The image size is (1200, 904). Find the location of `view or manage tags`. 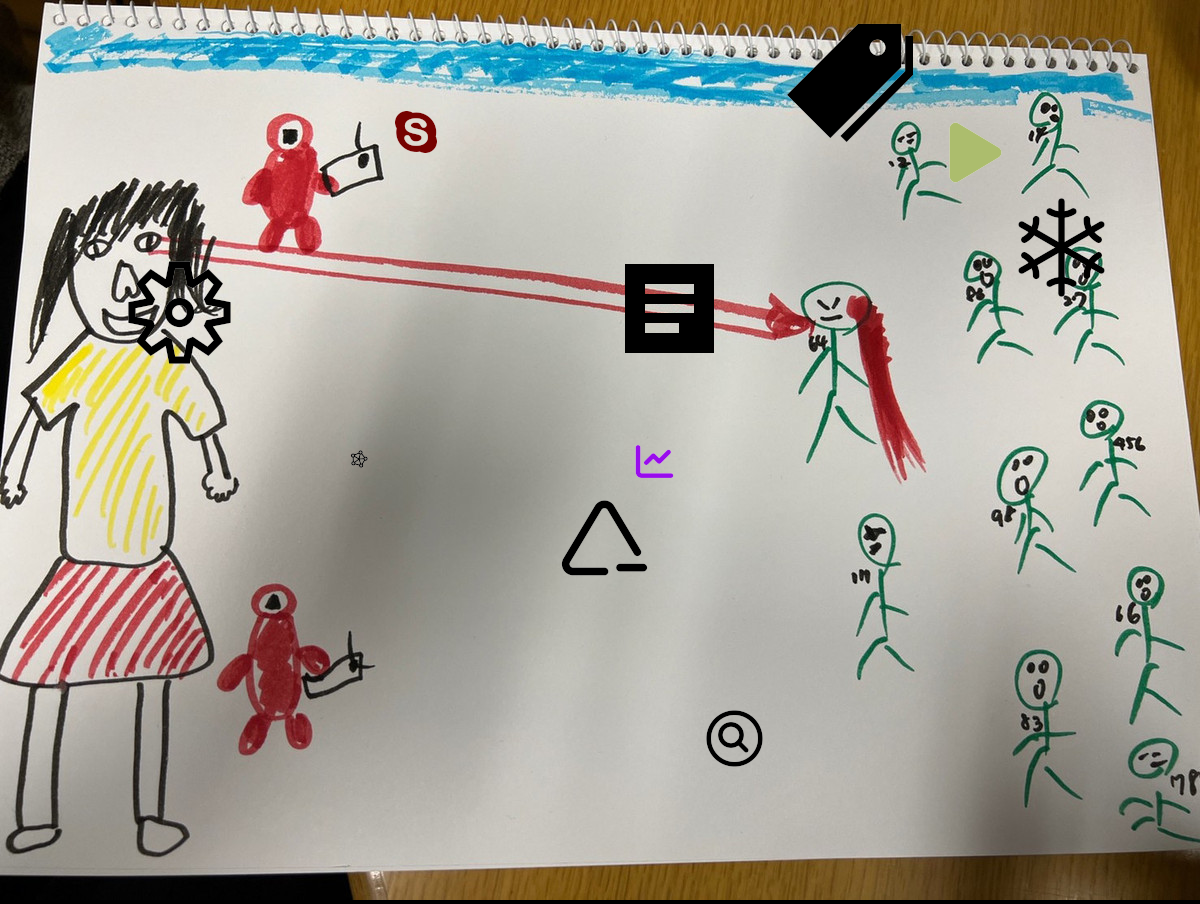

view or manage tags is located at coordinates (850, 83).